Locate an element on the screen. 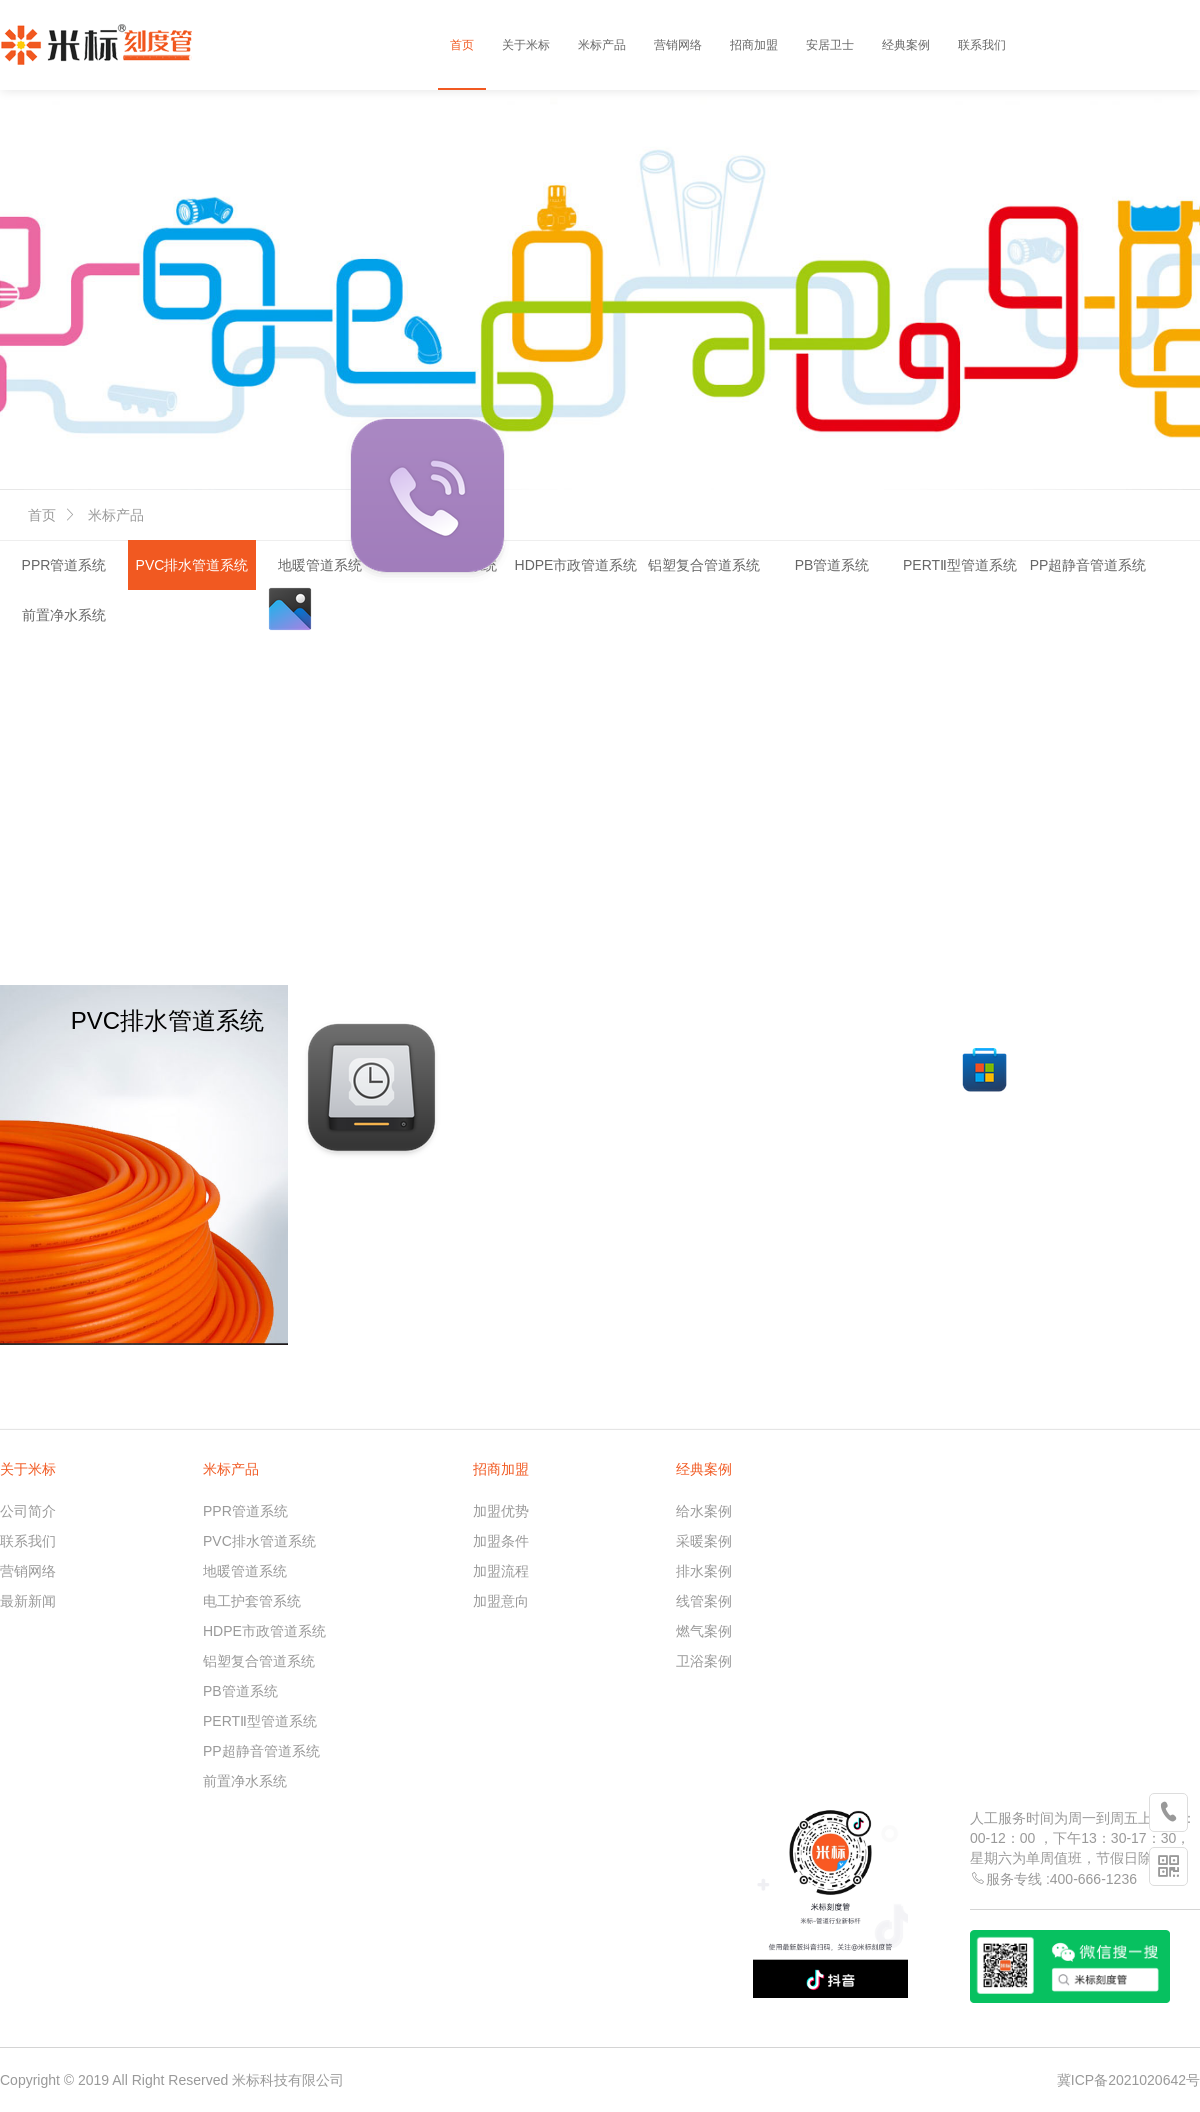 The height and width of the screenshot is (2112, 1200). open viber messaging app is located at coordinates (427, 495).